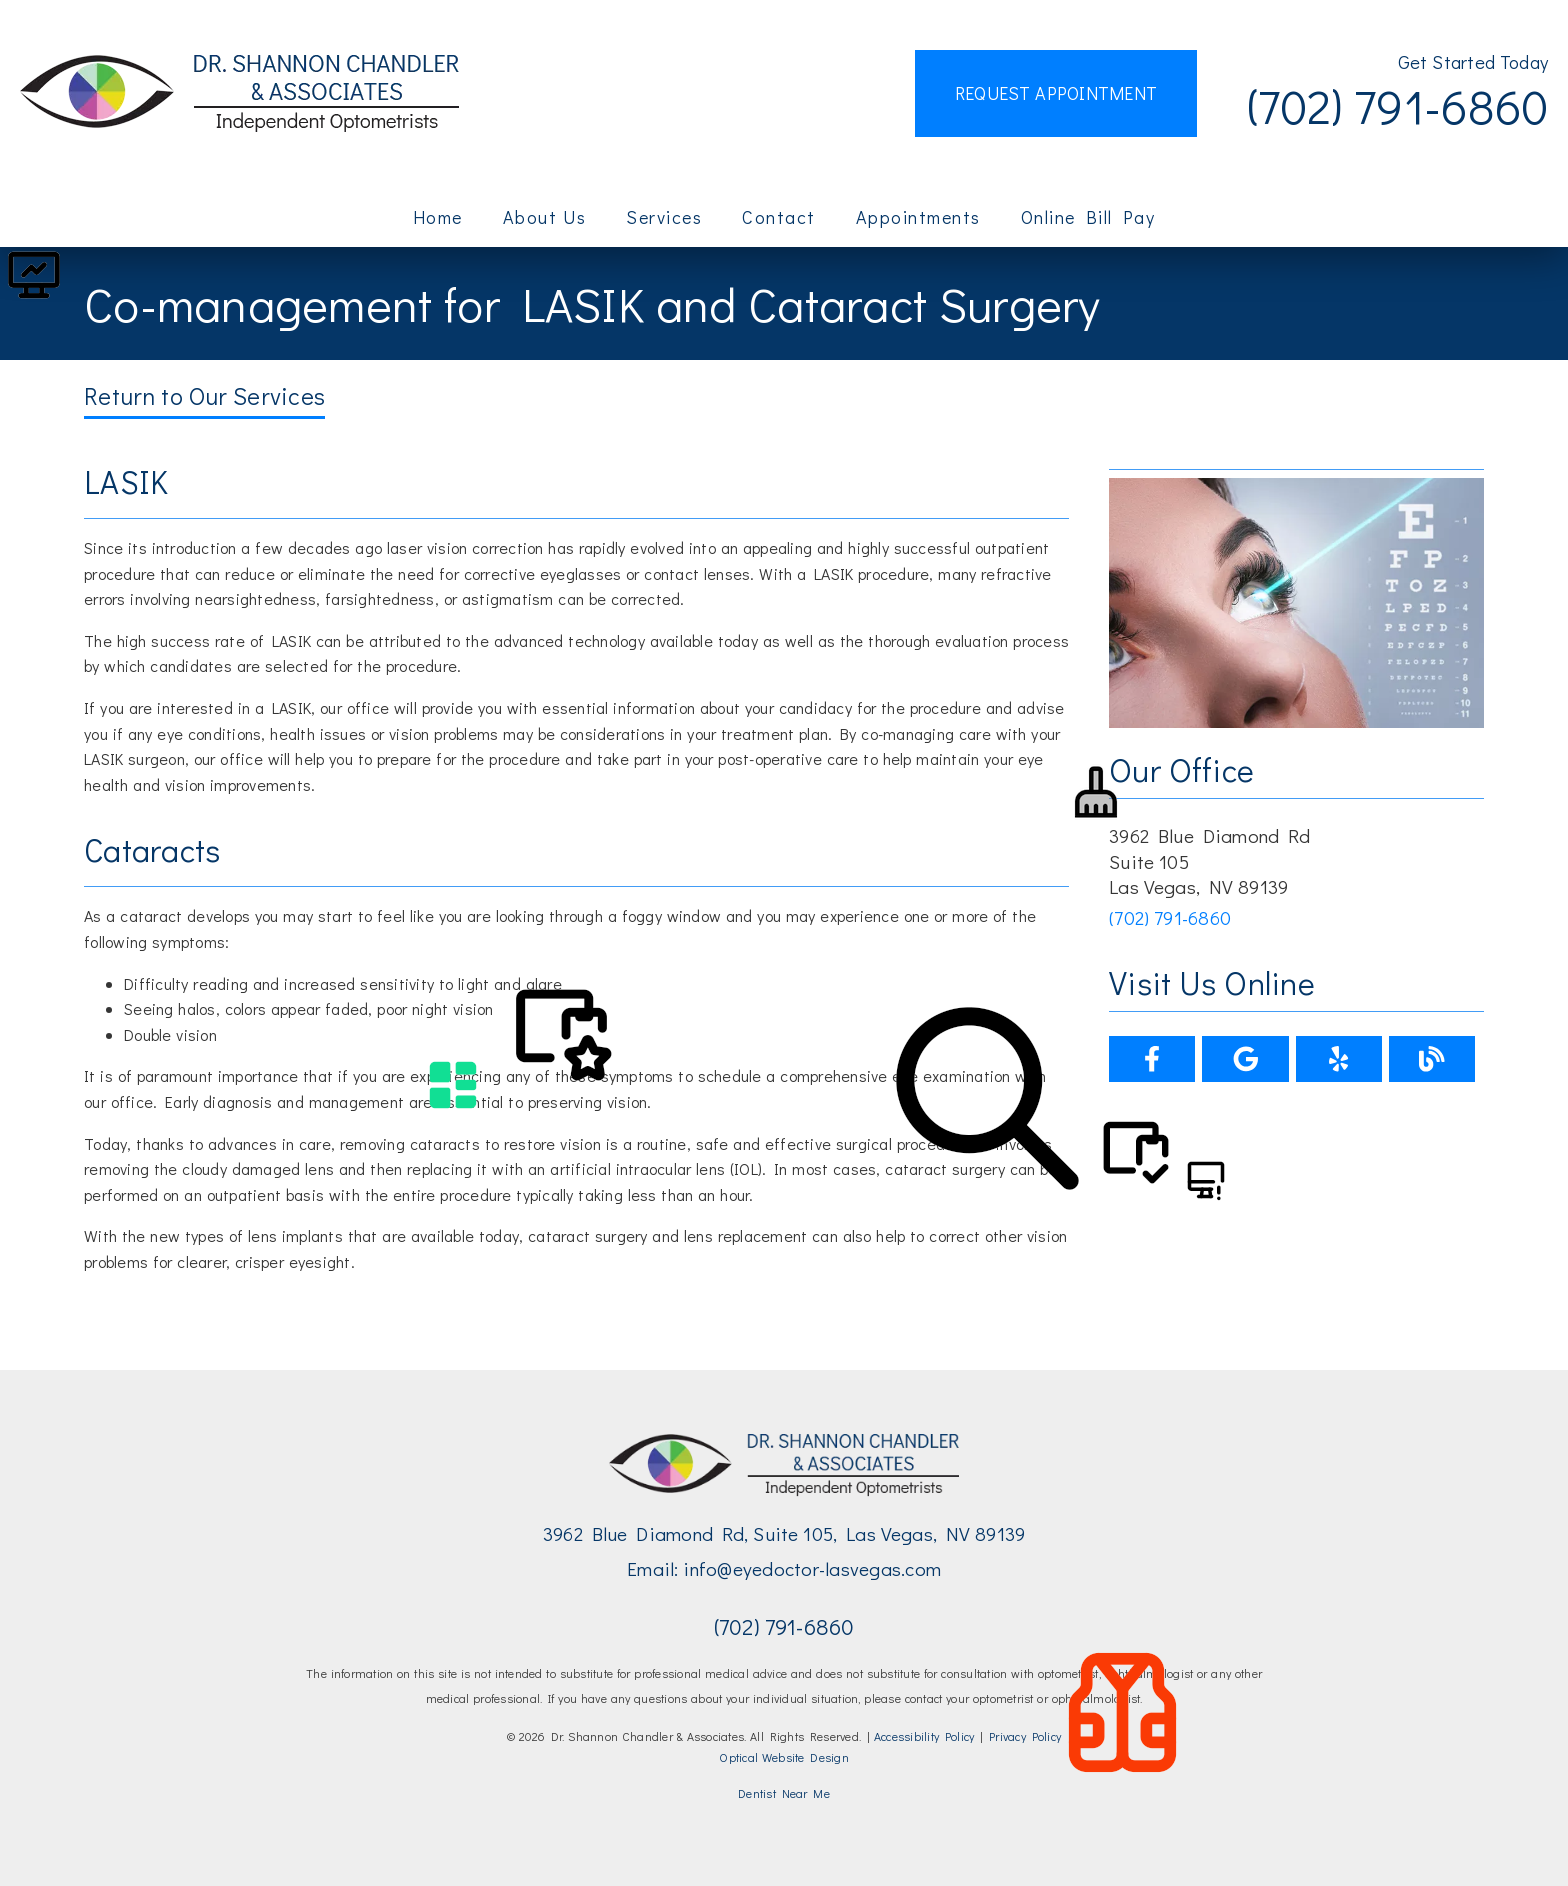  What do you see at coordinates (1206, 1180) in the screenshot?
I see `indicates a problem or error with your desktop computer` at bounding box center [1206, 1180].